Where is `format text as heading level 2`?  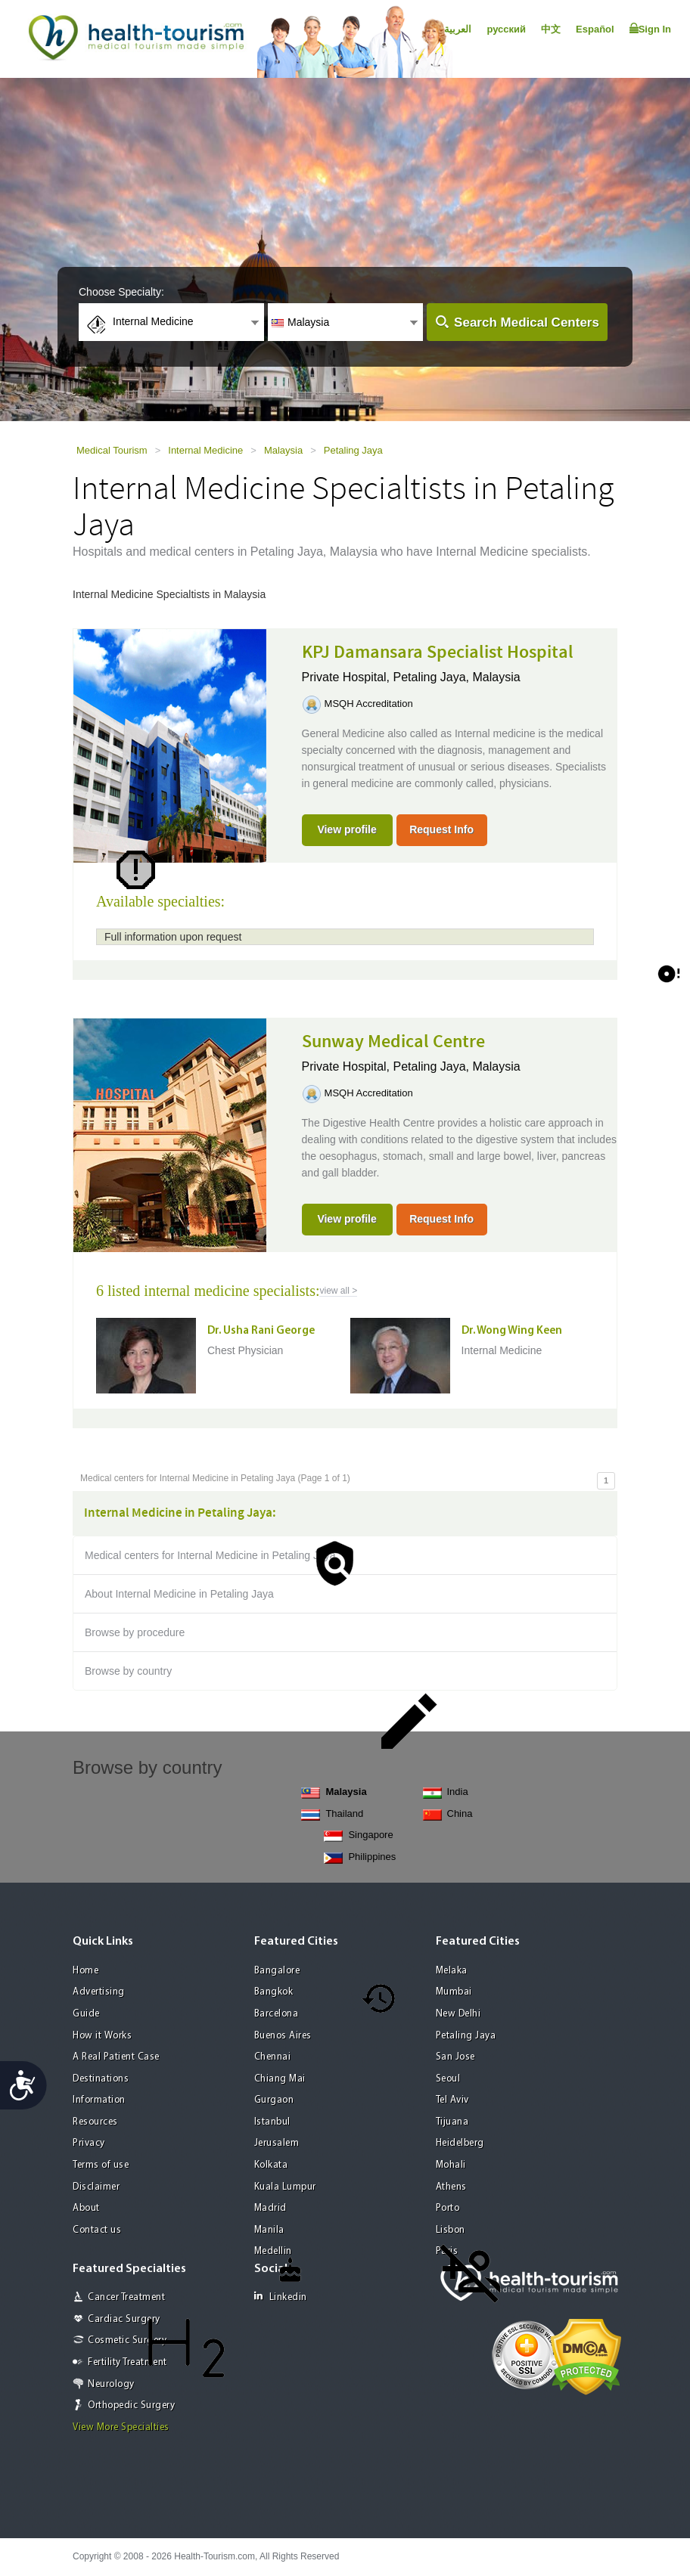 format text as heading level 2 is located at coordinates (182, 2346).